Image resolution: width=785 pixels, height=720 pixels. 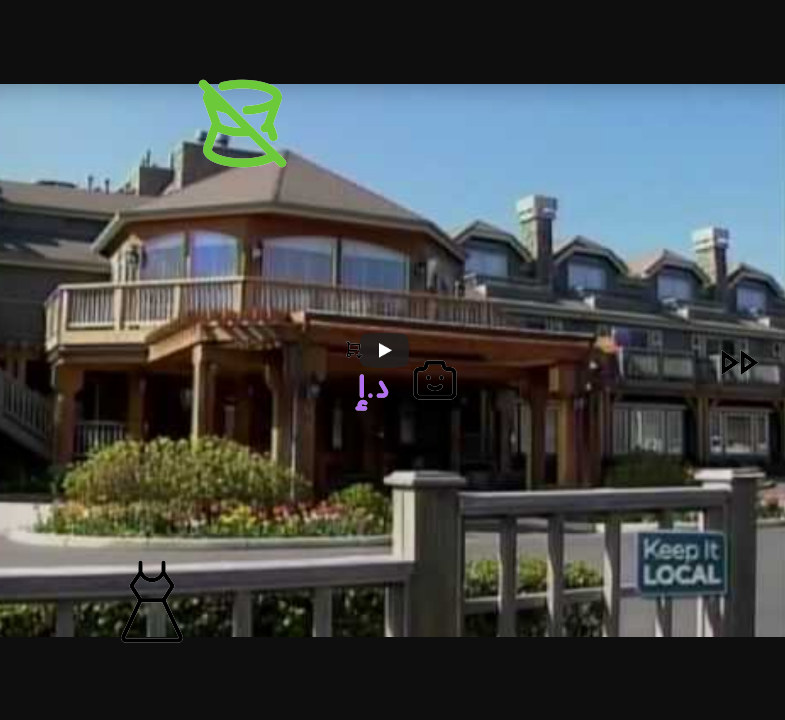 I want to click on browse women's clothing, so click(x=152, y=606).